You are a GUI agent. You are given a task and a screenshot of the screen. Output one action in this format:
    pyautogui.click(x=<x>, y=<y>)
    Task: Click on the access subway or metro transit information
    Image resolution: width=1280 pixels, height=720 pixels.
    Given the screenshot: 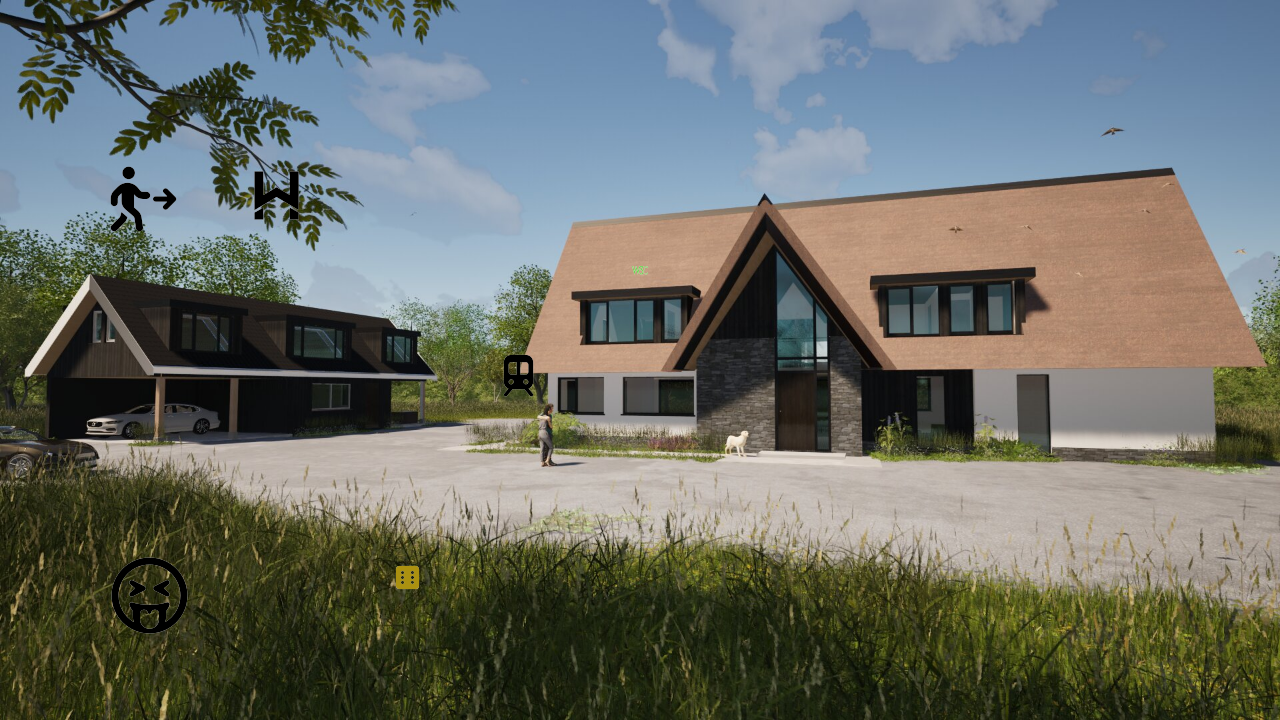 What is the action you would take?
    pyautogui.click(x=518, y=374)
    